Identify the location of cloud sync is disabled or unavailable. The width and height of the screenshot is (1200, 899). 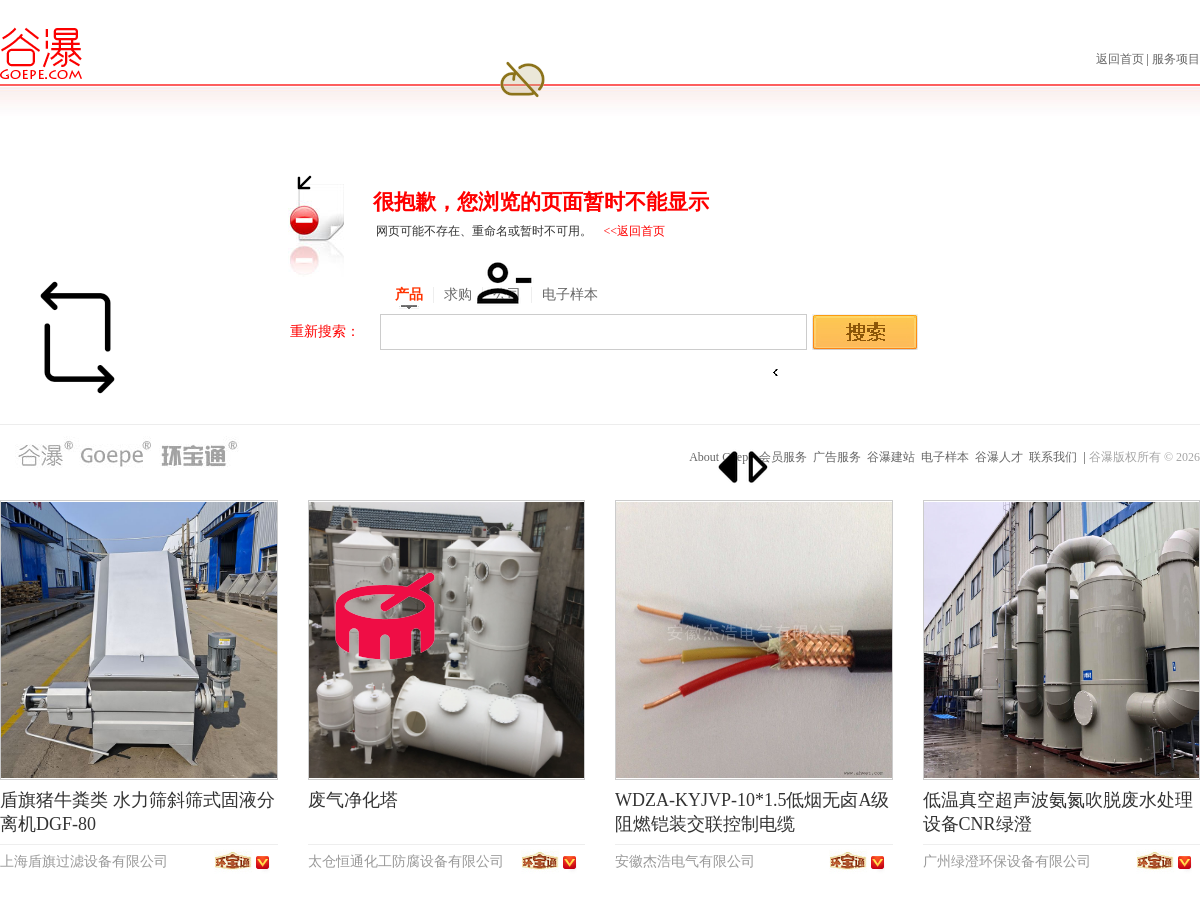
(522, 79).